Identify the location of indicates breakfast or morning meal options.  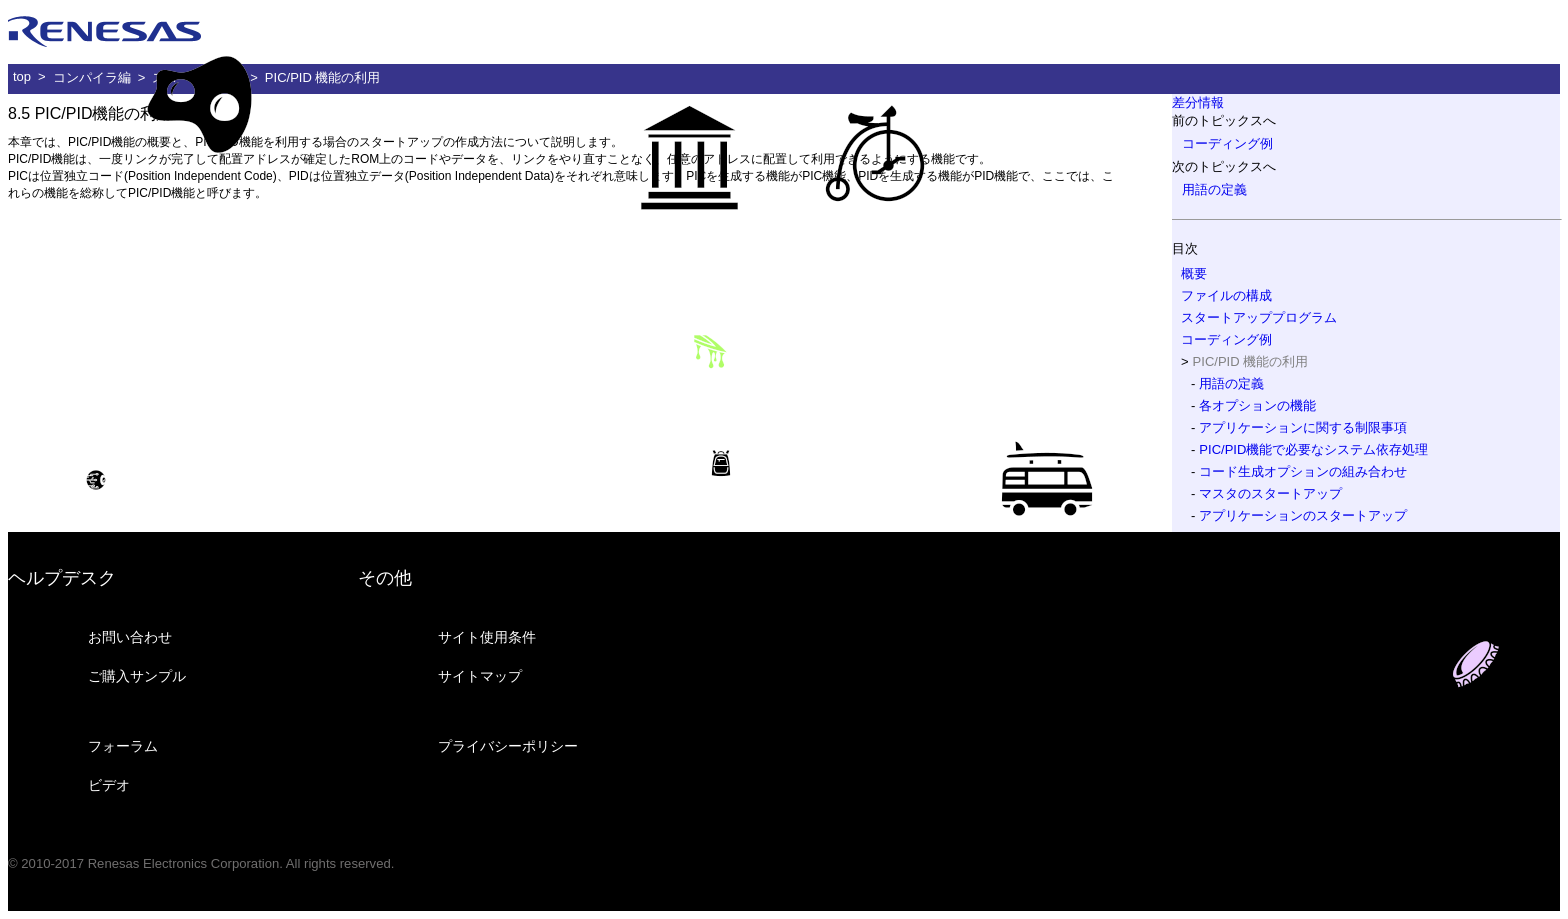
(199, 104).